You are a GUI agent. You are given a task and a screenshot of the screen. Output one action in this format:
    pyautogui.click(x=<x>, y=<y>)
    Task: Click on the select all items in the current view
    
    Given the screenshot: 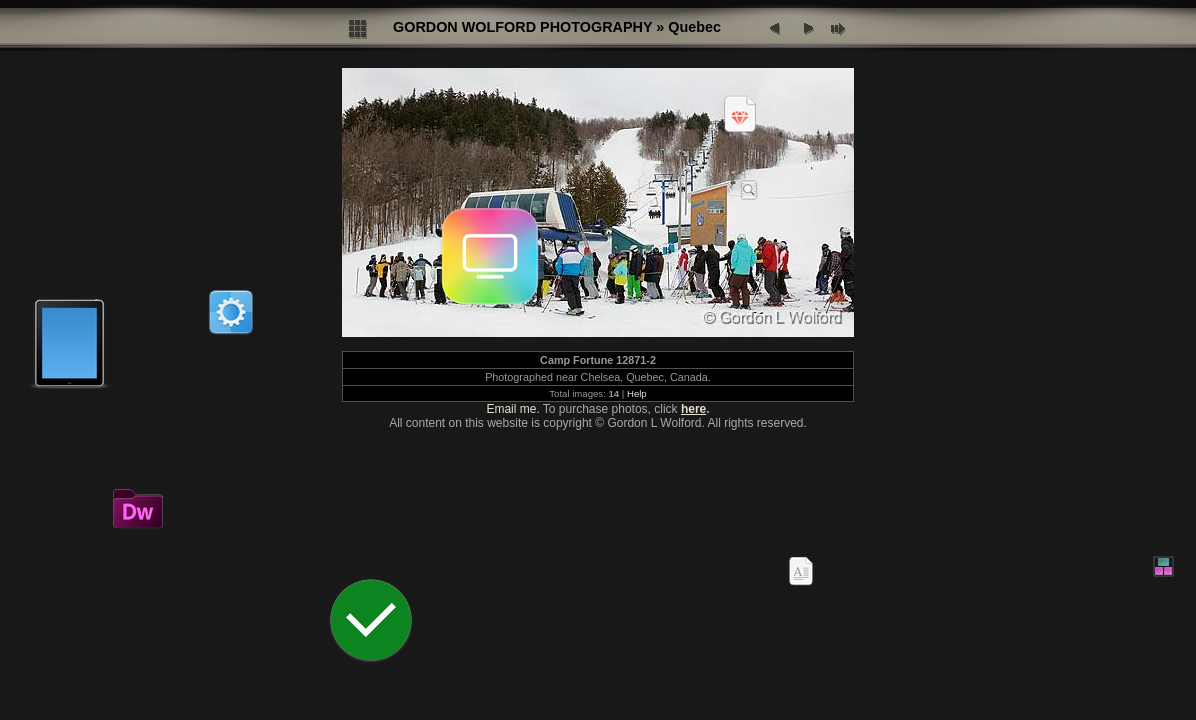 What is the action you would take?
    pyautogui.click(x=1163, y=566)
    